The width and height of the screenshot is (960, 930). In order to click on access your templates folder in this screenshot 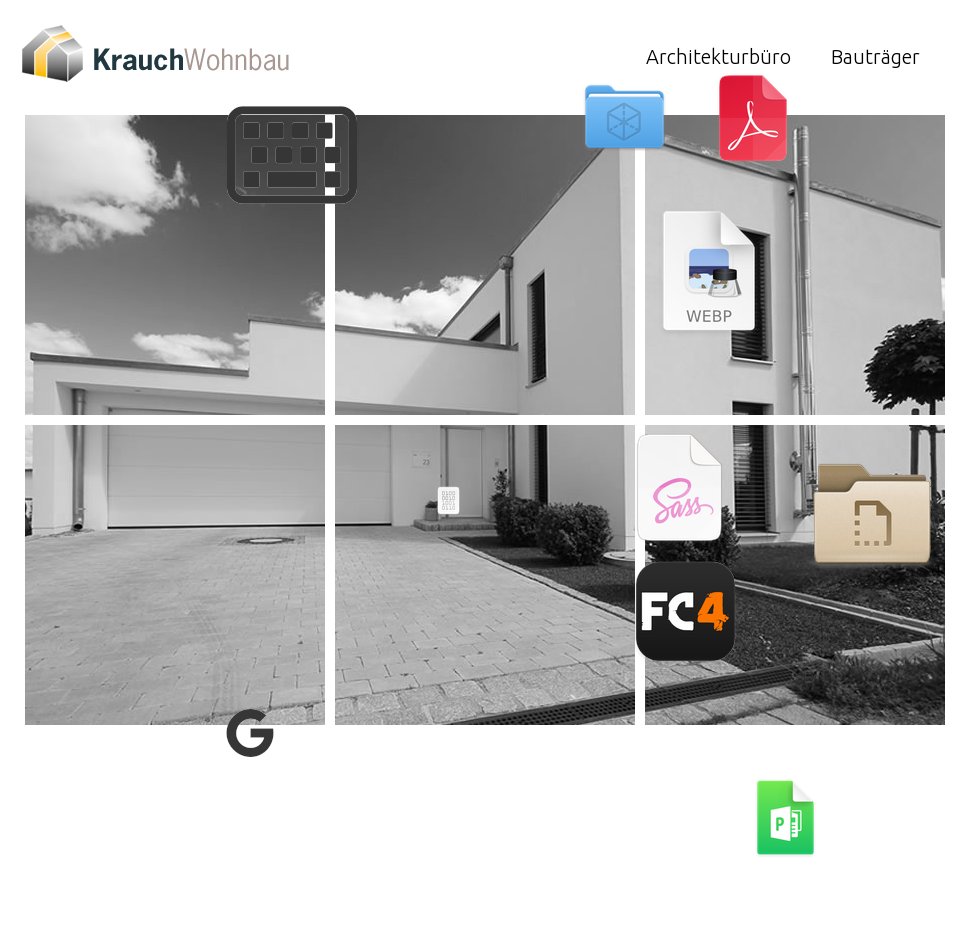, I will do `click(872, 520)`.